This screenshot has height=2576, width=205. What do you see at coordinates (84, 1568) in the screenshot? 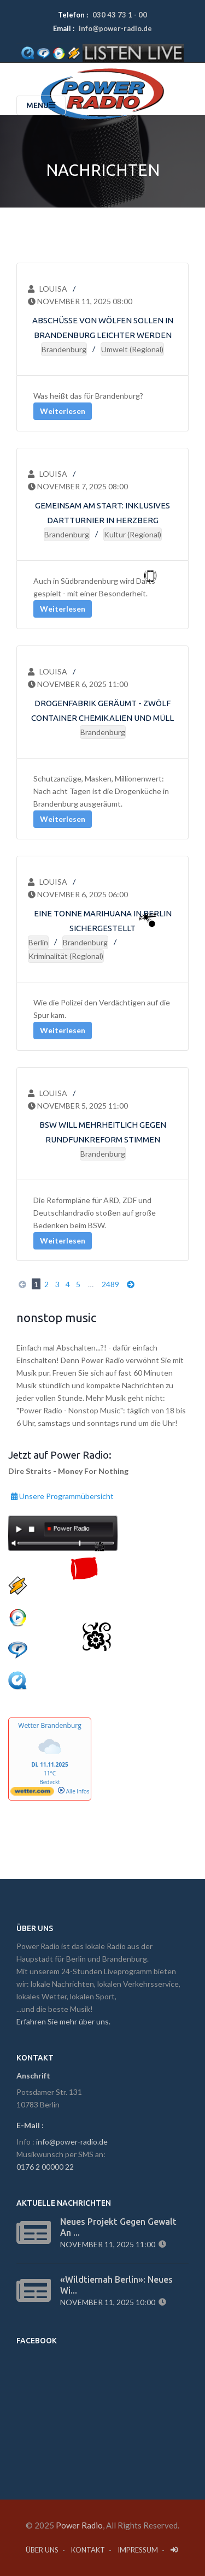
I see `indicates sleep mode or rest state` at bounding box center [84, 1568].